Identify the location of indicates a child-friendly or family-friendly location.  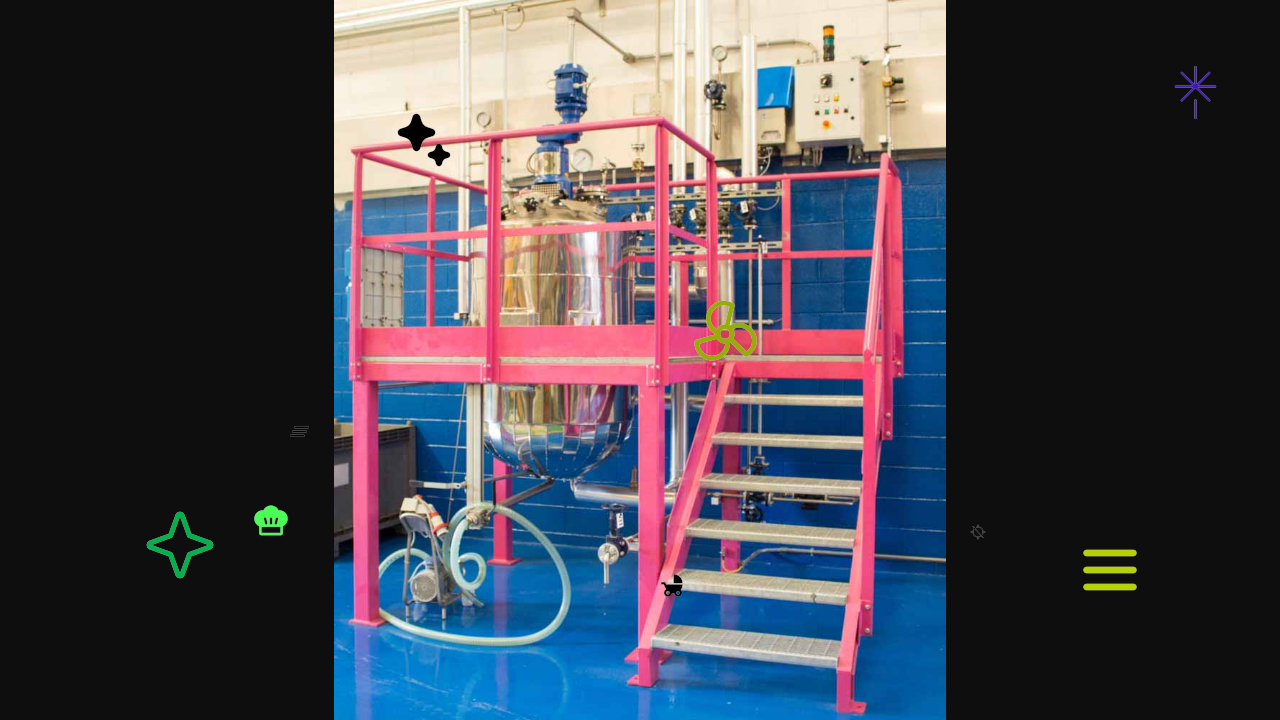
(672, 585).